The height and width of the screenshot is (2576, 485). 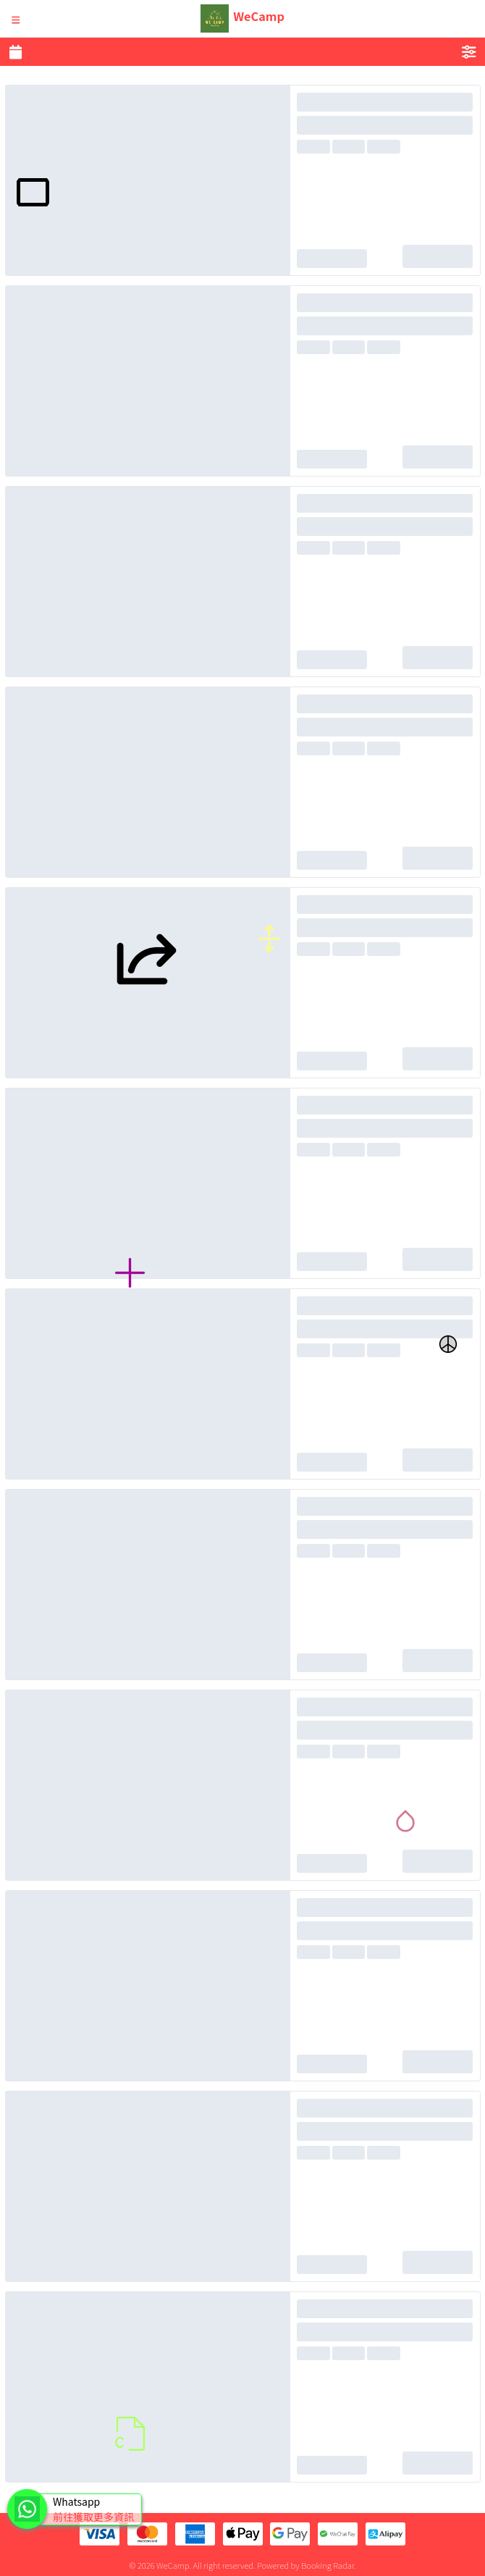 What do you see at coordinates (146, 957) in the screenshot?
I see `share this content` at bounding box center [146, 957].